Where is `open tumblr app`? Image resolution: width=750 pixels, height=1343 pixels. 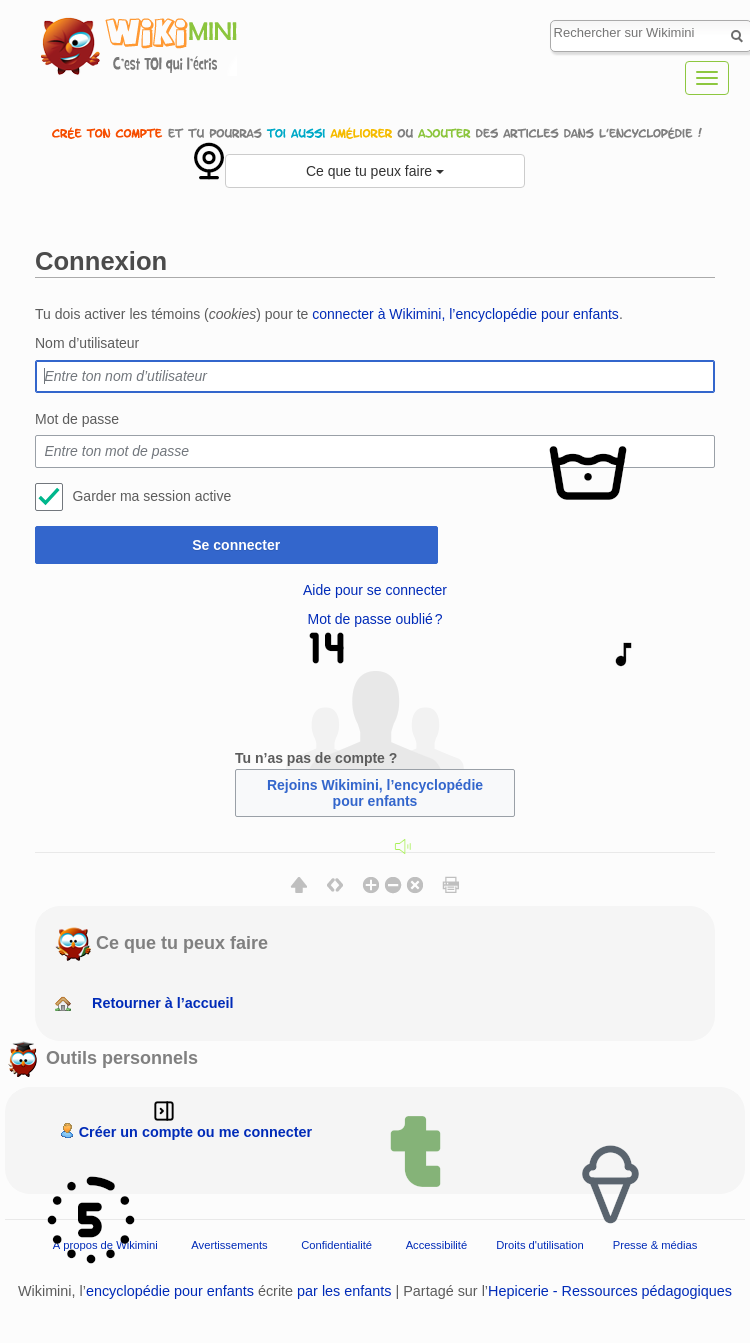 open tumblr app is located at coordinates (415, 1151).